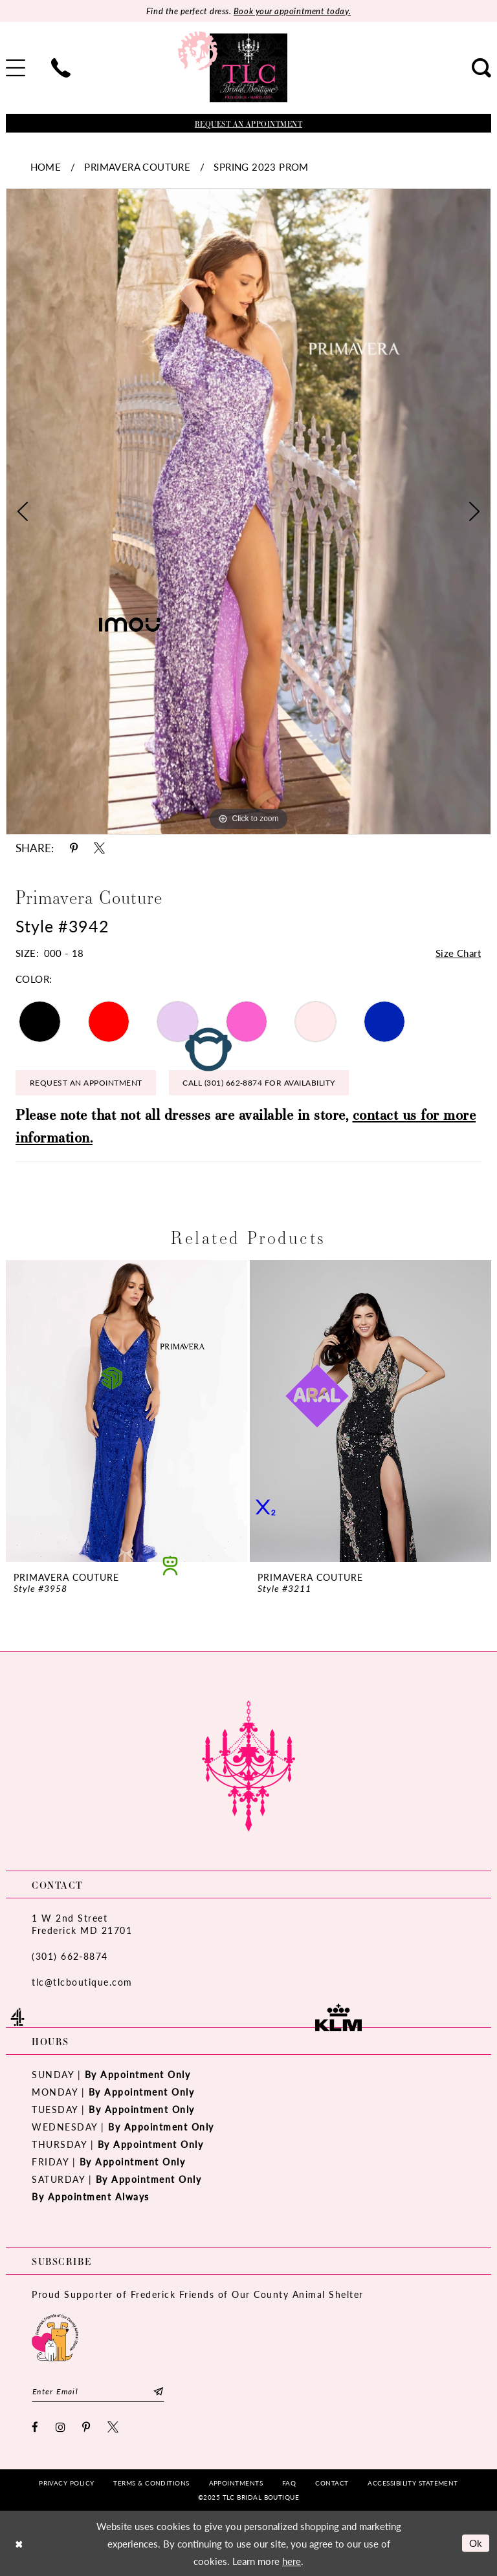  Describe the element at coordinates (317, 1396) in the screenshot. I see `aral gas station brand logo` at that location.